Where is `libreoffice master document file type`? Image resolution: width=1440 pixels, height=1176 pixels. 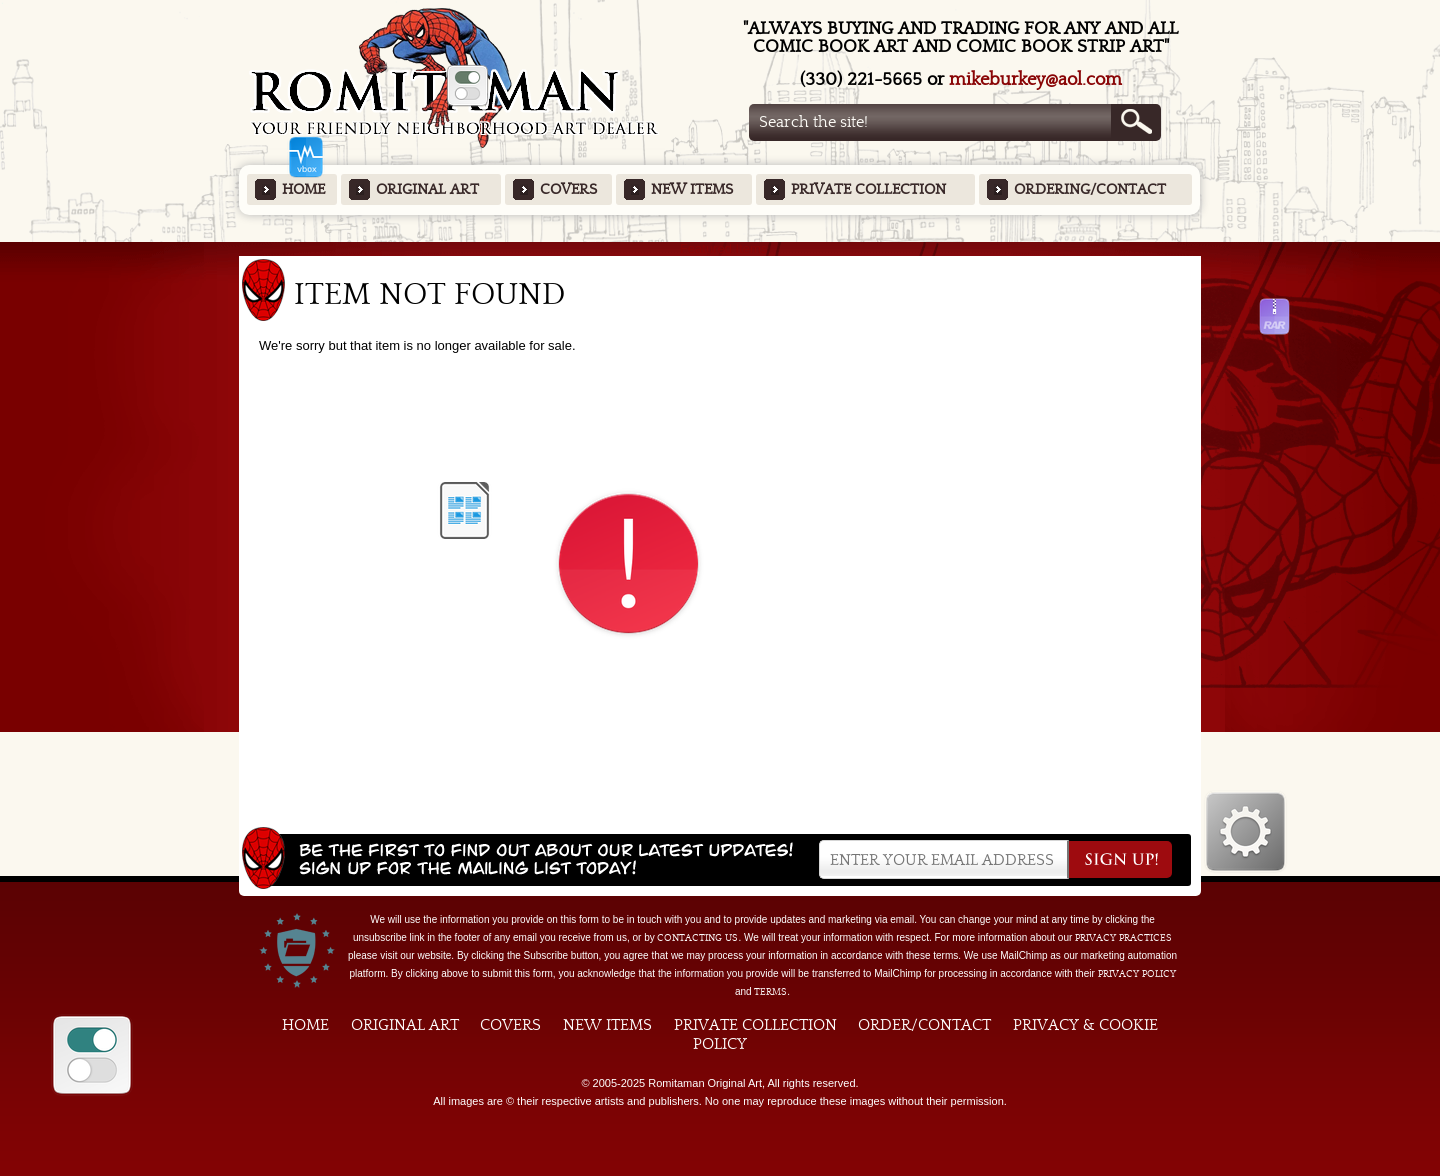
libreoffice master document file type is located at coordinates (464, 510).